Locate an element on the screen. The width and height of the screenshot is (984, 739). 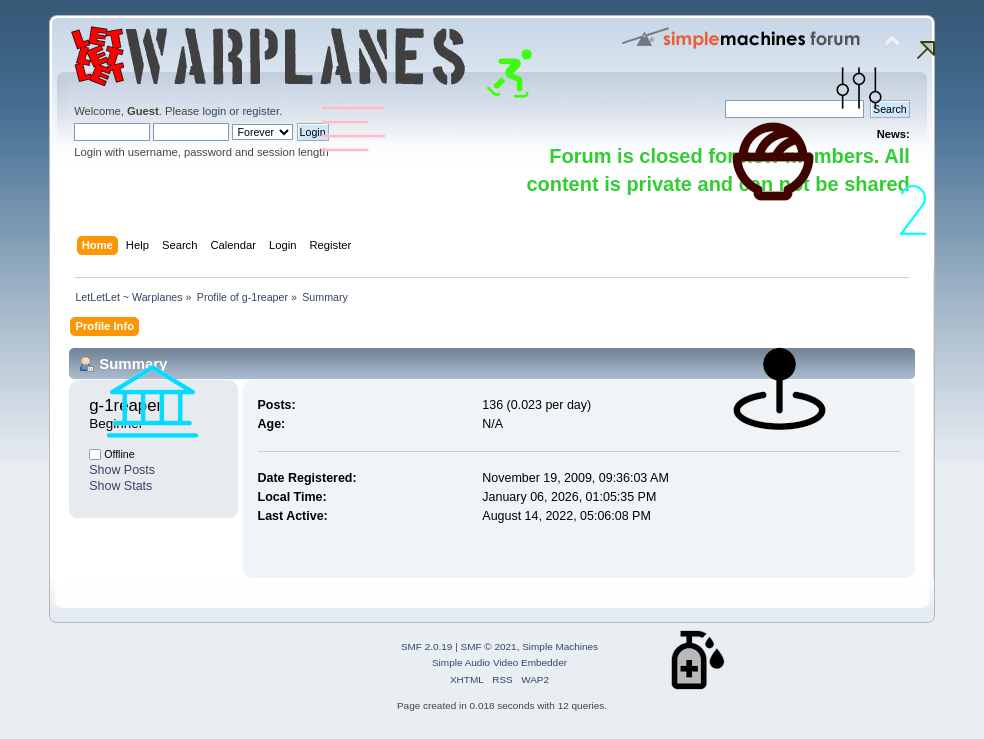
open link in new tab or window is located at coordinates (926, 50).